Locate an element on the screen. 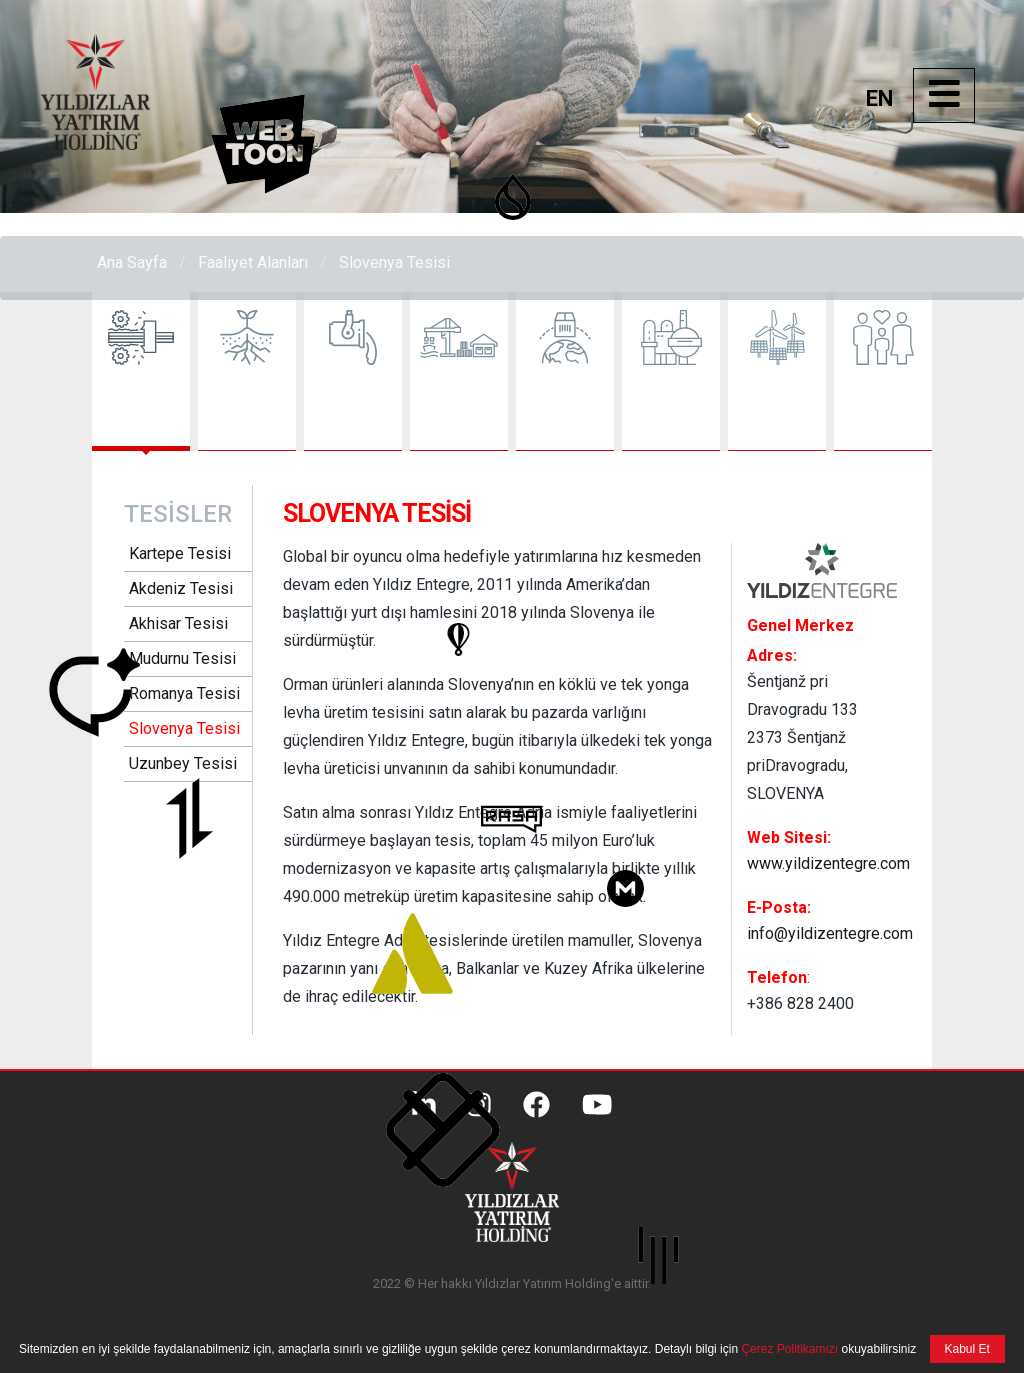 The height and width of the screenshot is (1373, 1024). open the Webtoon app is located at coordinates (263, 144).